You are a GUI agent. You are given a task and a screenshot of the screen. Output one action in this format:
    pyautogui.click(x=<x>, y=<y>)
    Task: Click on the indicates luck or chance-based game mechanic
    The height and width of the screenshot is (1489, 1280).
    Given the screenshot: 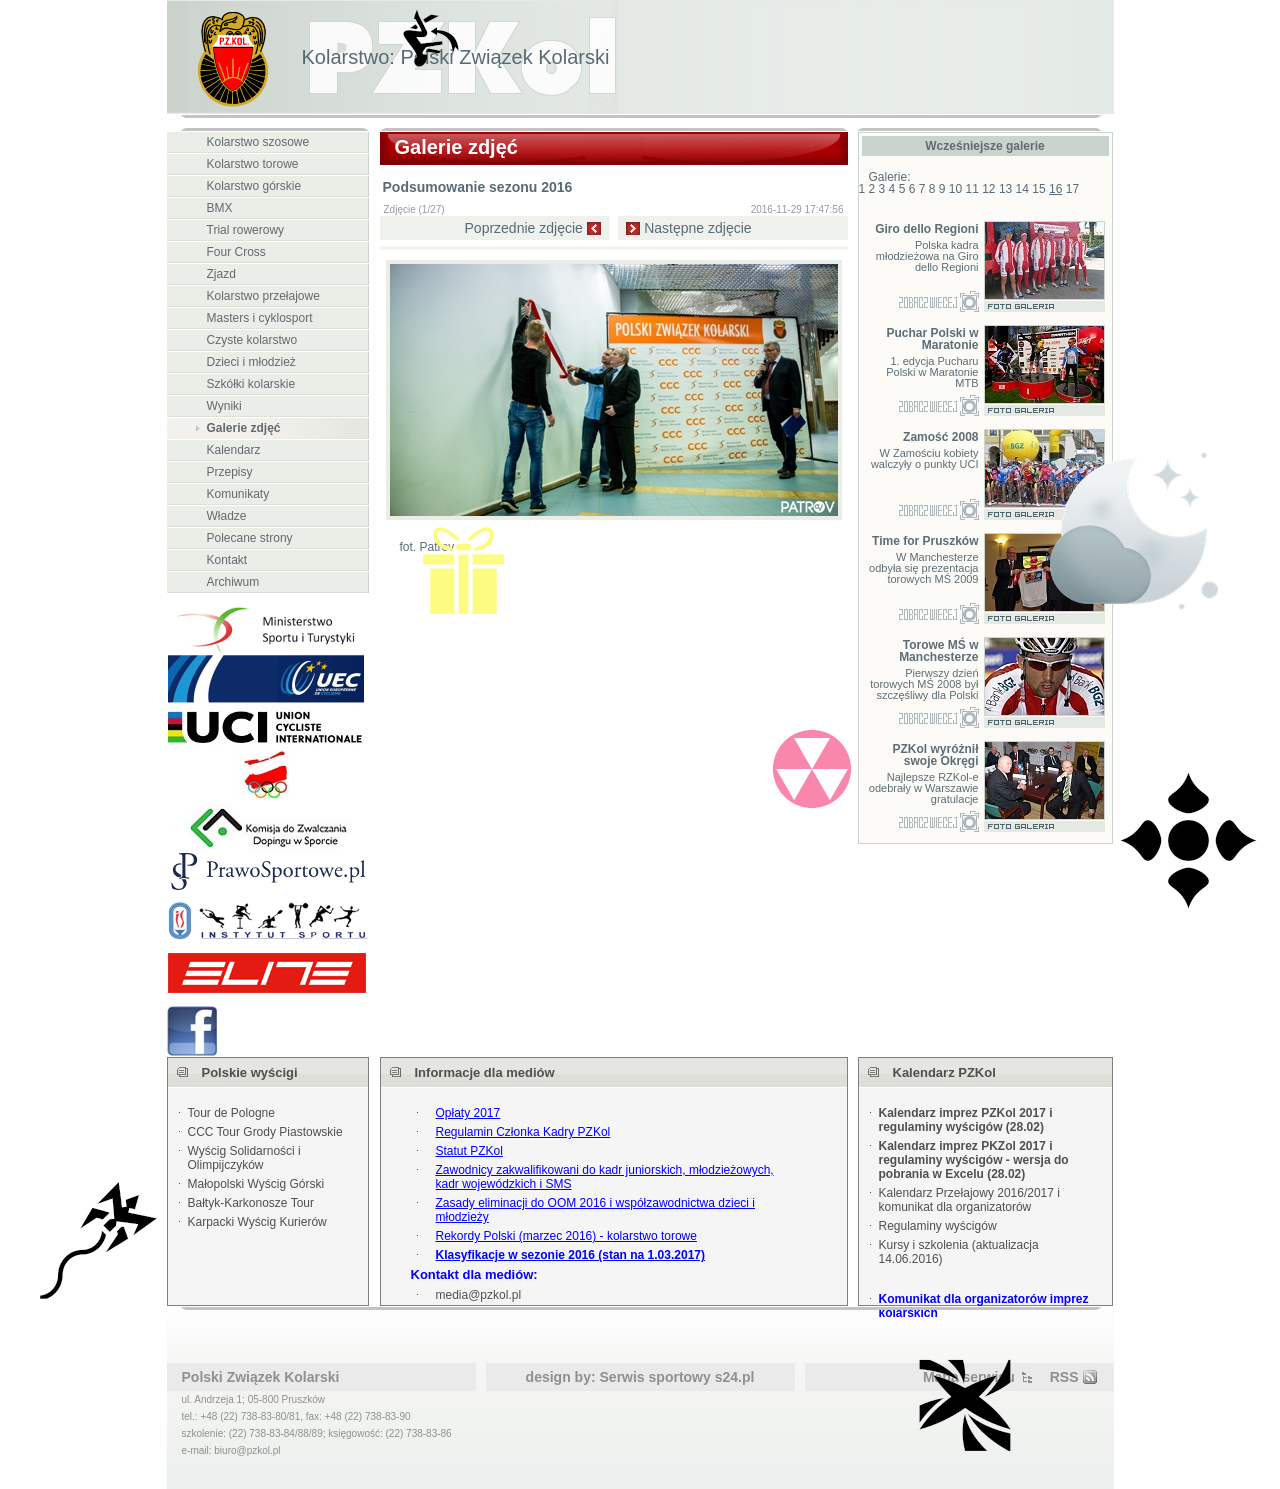 What is the action you would take?
    pyautogui.click(x=1188, y=840)
    